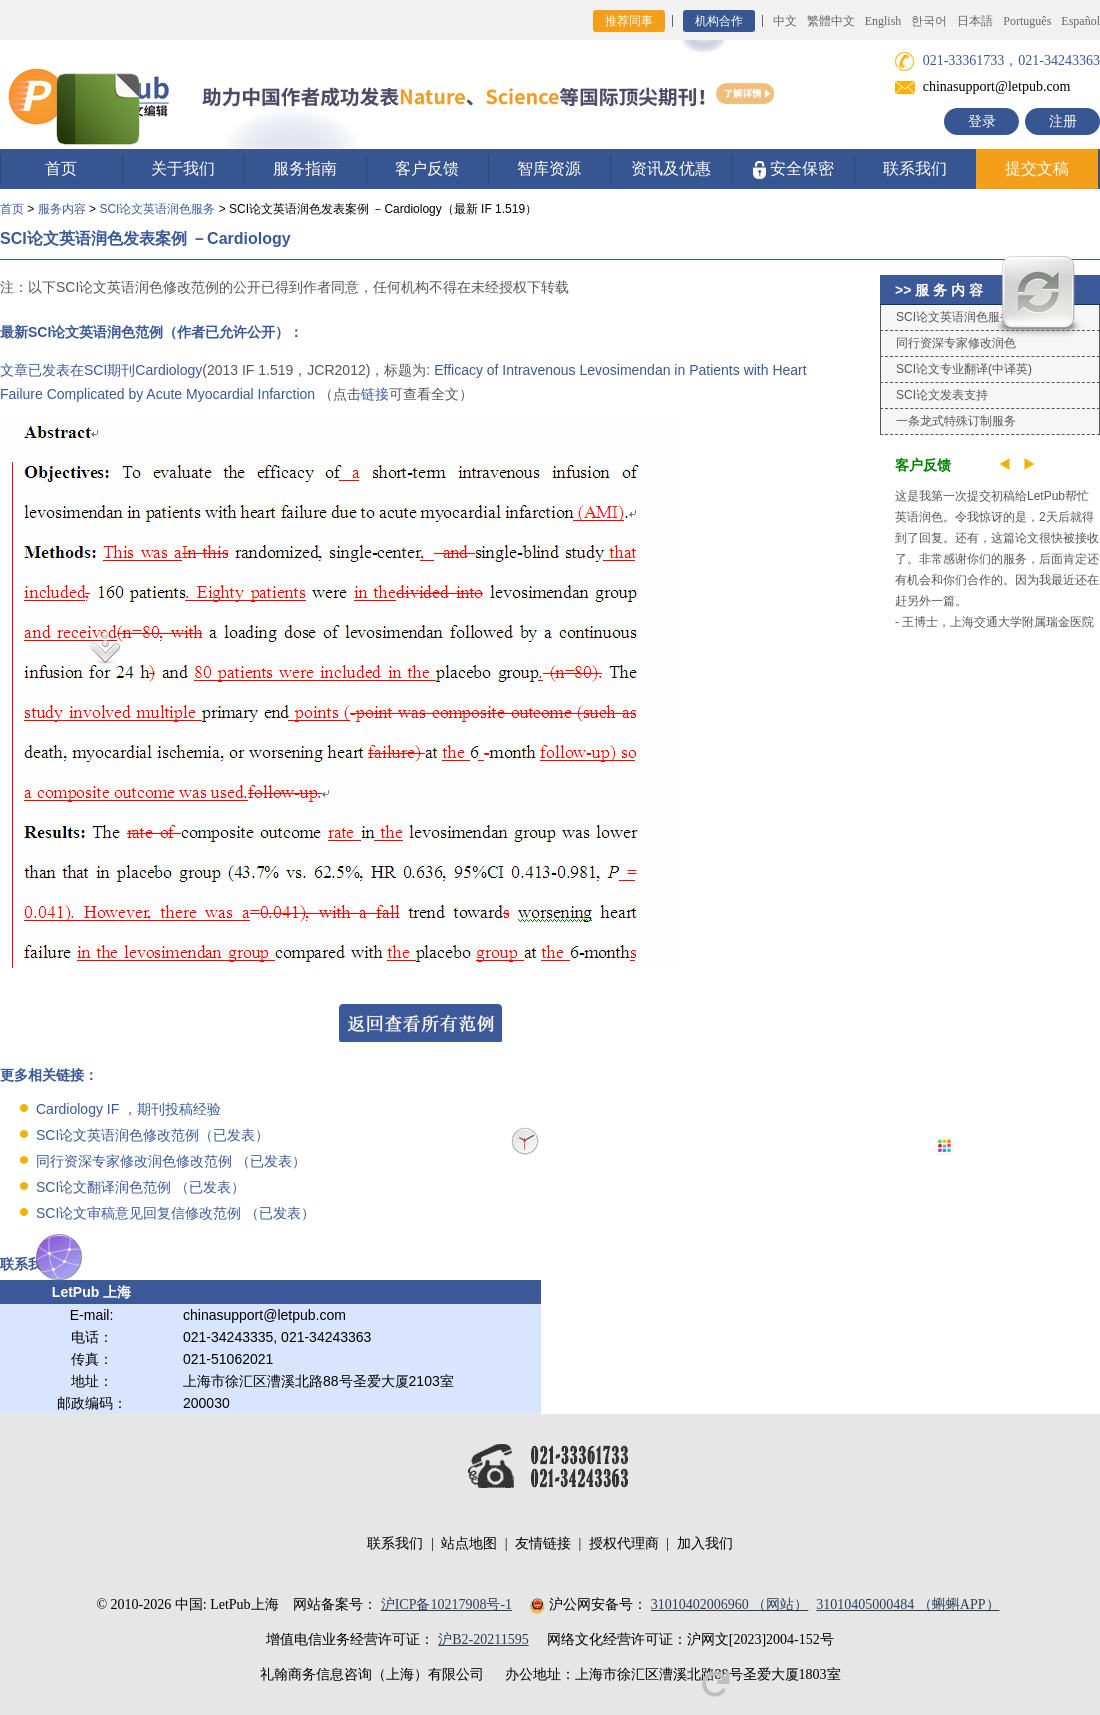 The width and height of the screenshot is (1100, 1715). What do you see at coordinates (525, 1141) in the screenshot?
I see `open recently accessed documents` at bounding box center [525, 1141].